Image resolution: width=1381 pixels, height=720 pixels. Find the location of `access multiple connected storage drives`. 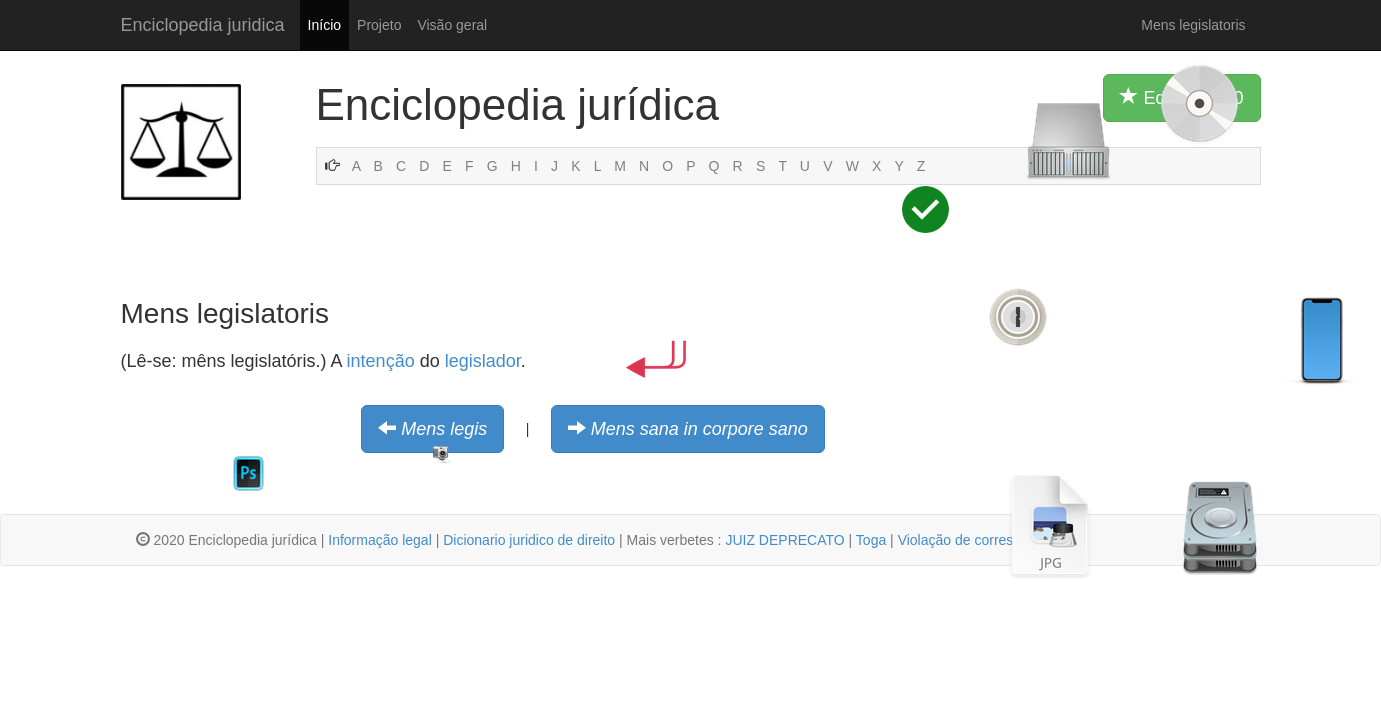

access multiple connected storage drives is located at coordinates (1220, 528).